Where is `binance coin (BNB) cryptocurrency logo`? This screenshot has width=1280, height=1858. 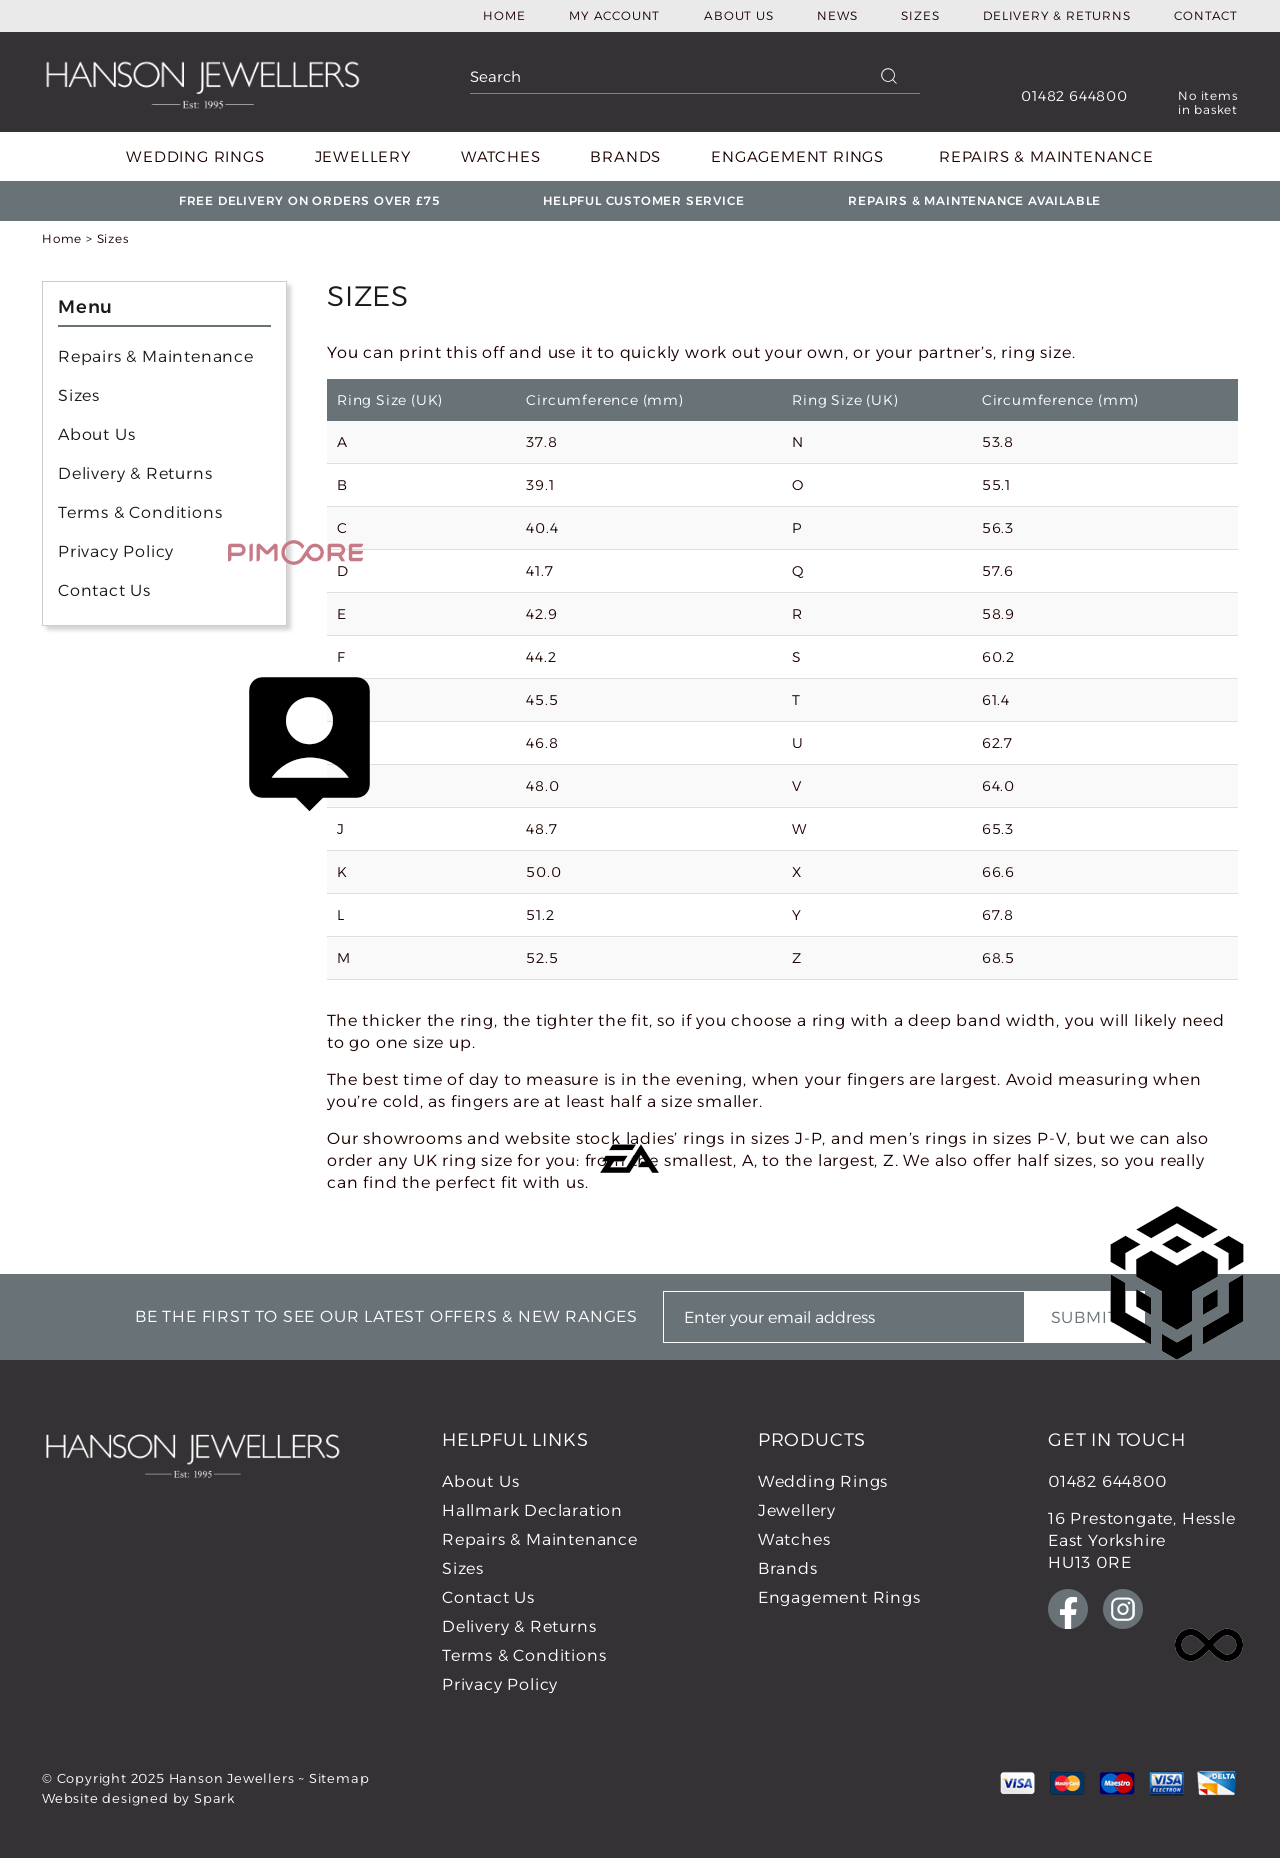
binance coin (BNB) cryptocurrency logo is located at coordinates (1177, 1283).